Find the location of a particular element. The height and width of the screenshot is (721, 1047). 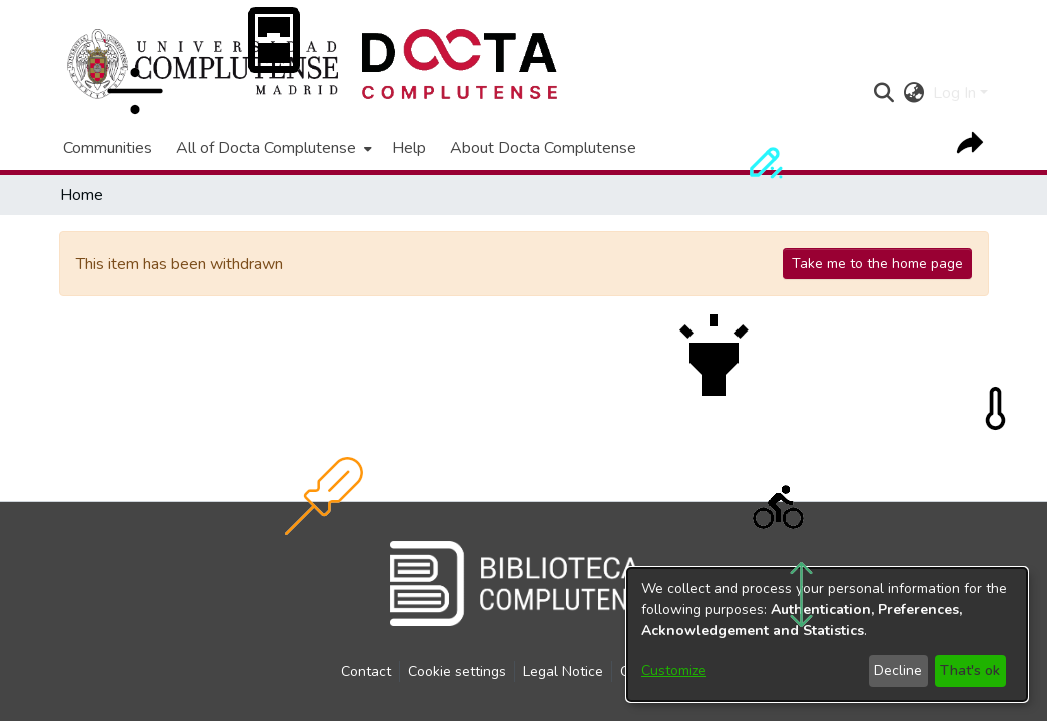

access settings or configuration options is located at coordinates (324, 496).